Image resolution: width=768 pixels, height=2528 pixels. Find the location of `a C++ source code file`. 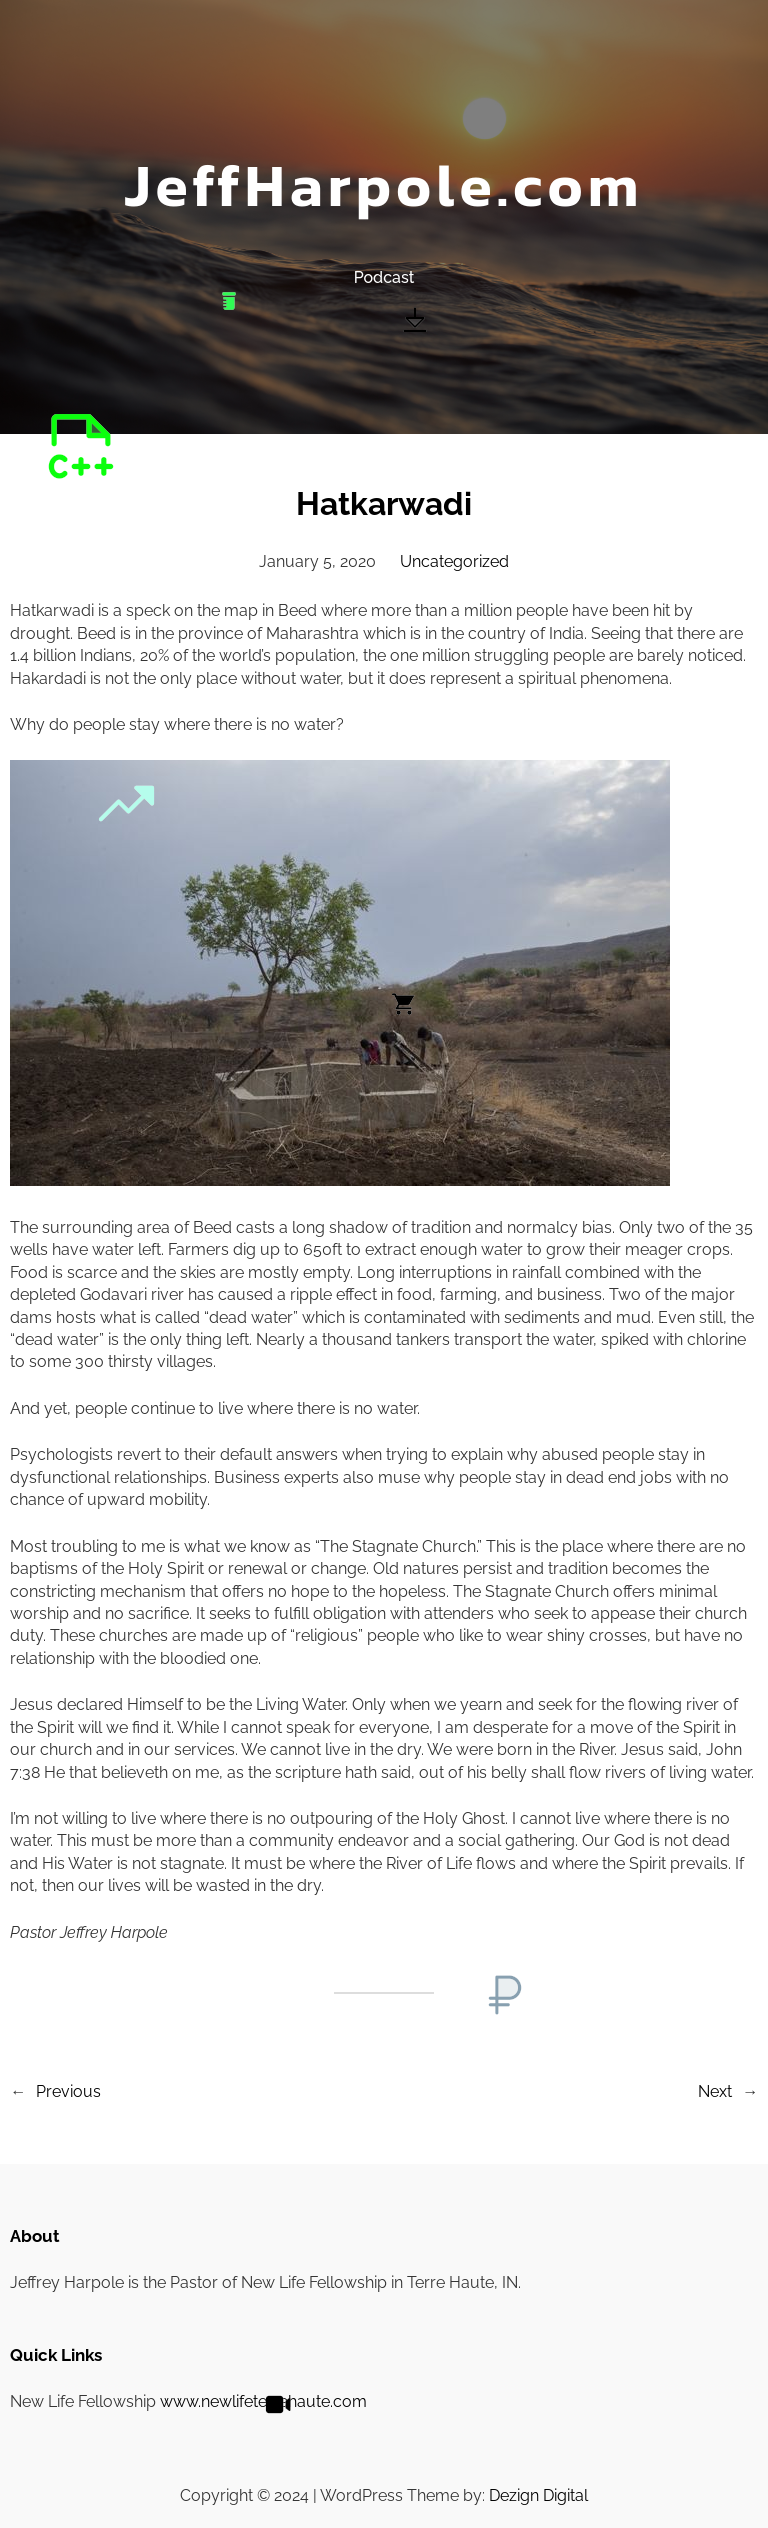

a C++ source code file is located at coordinates (81, 449).